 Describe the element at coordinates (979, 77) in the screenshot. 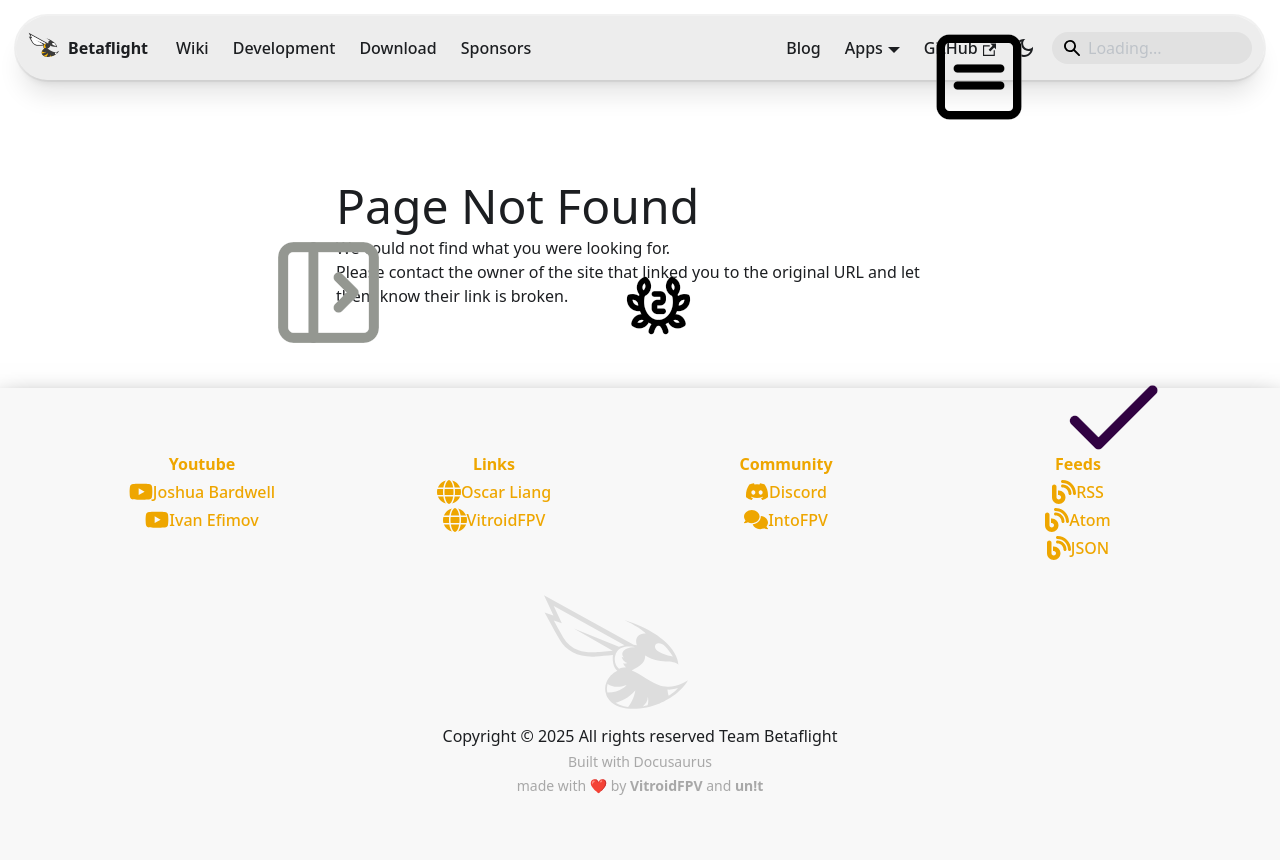

I see `indicates equality or comparison function` at that location.